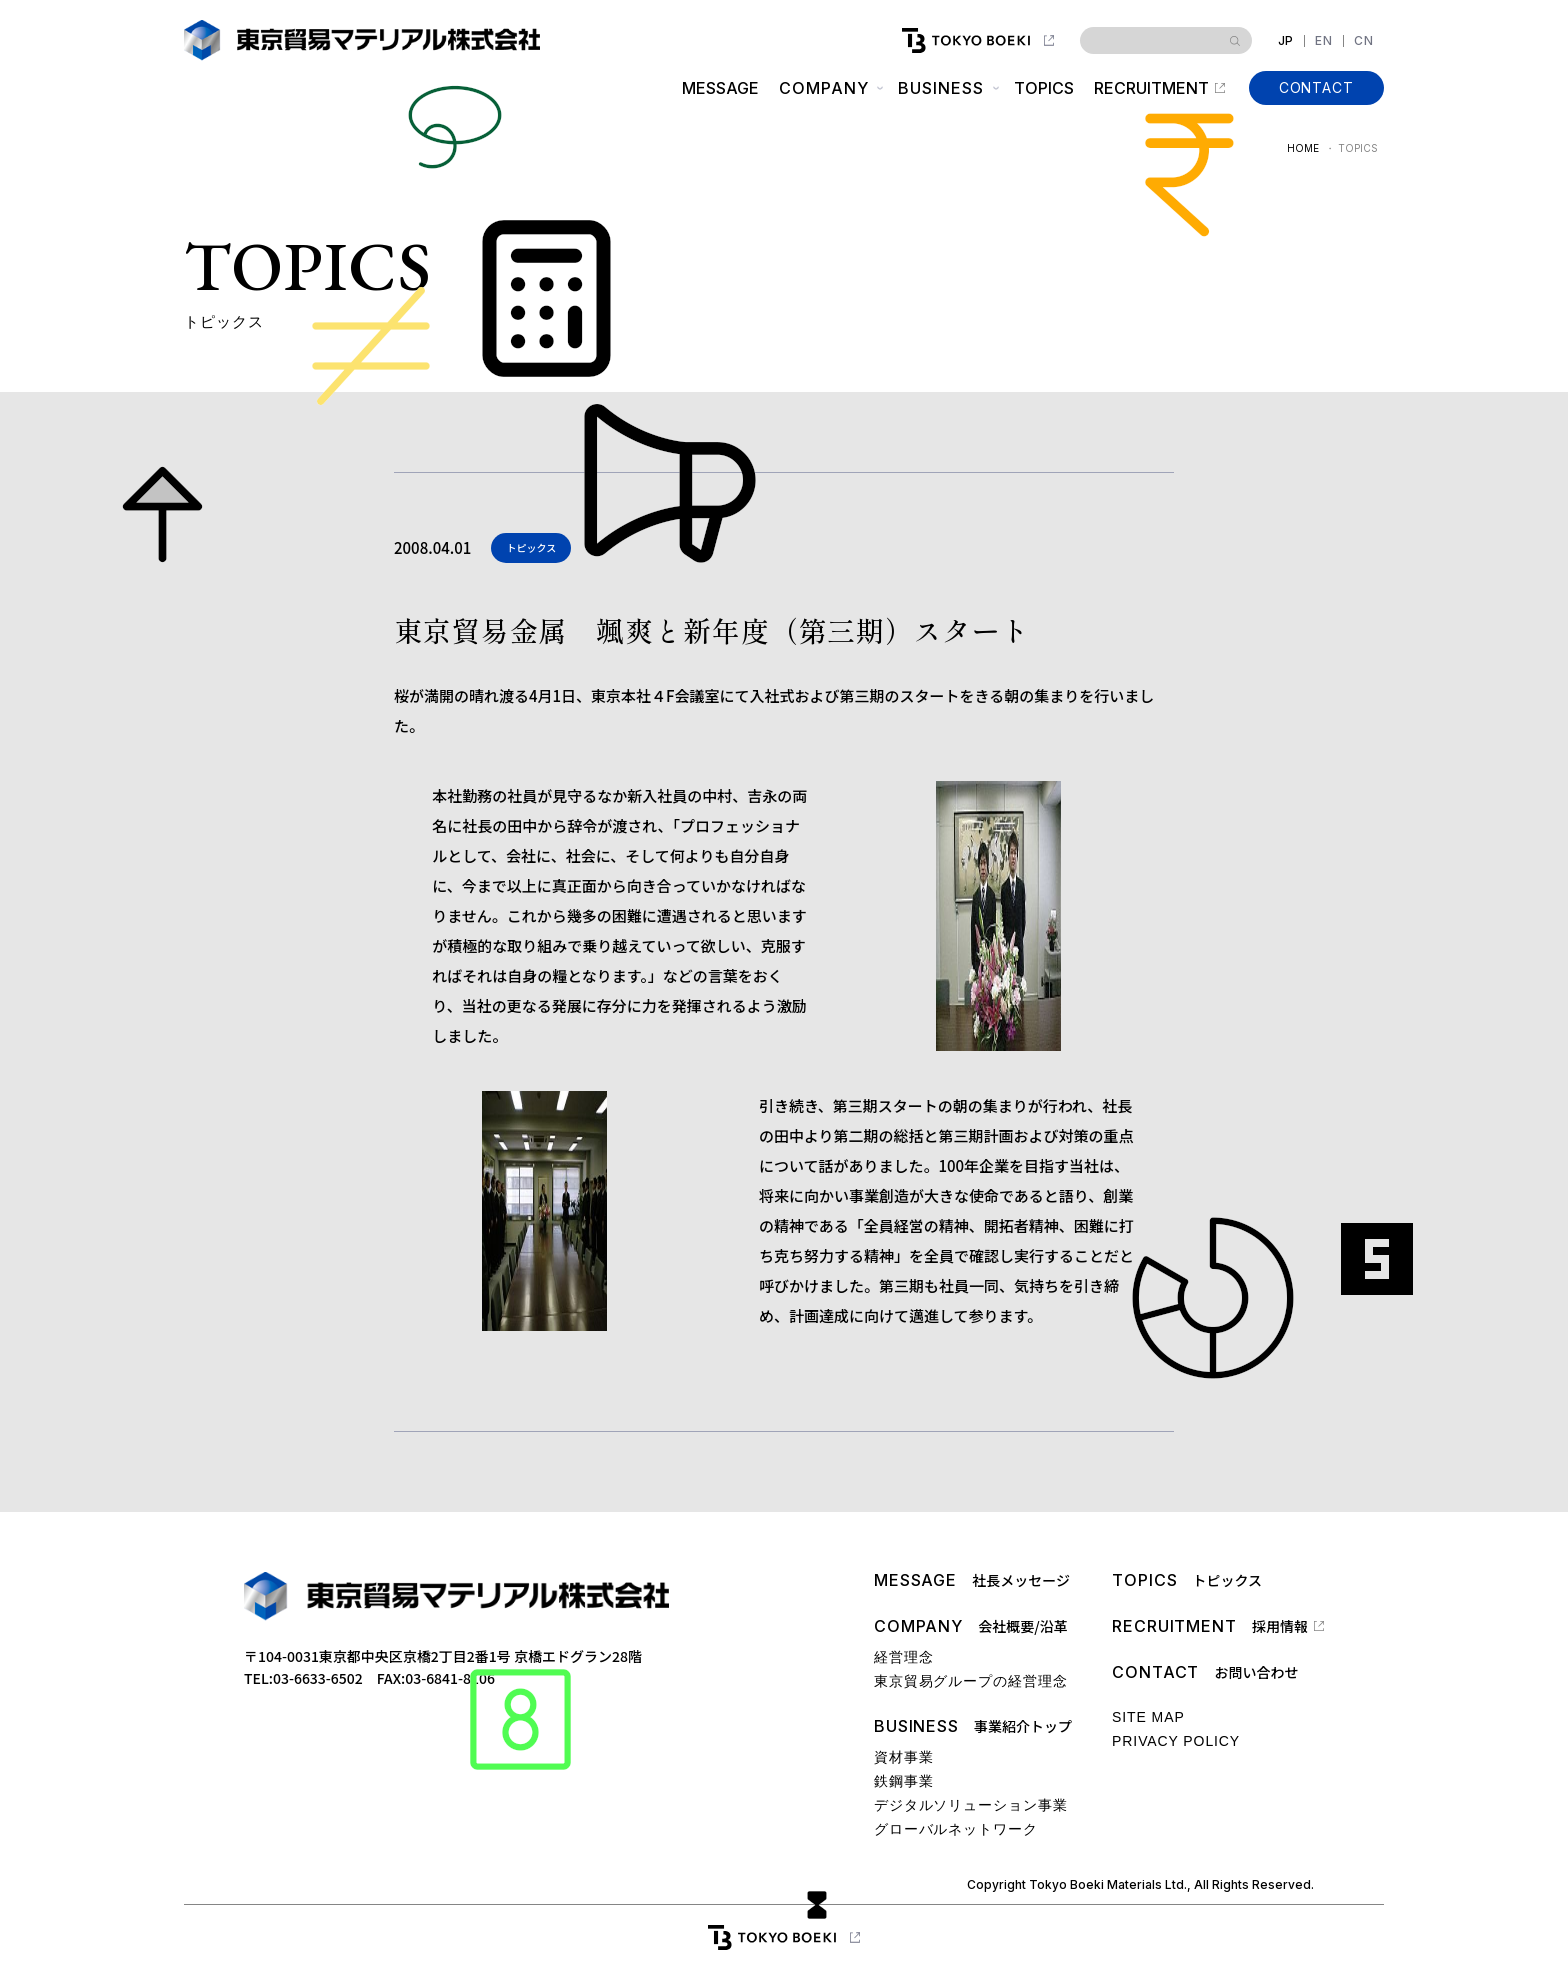 This screenshot has height=1970, width=1568. Describe the element at coordinates (660, 486) in the screenshot. I see `make an announcement or broadcast` at that location.